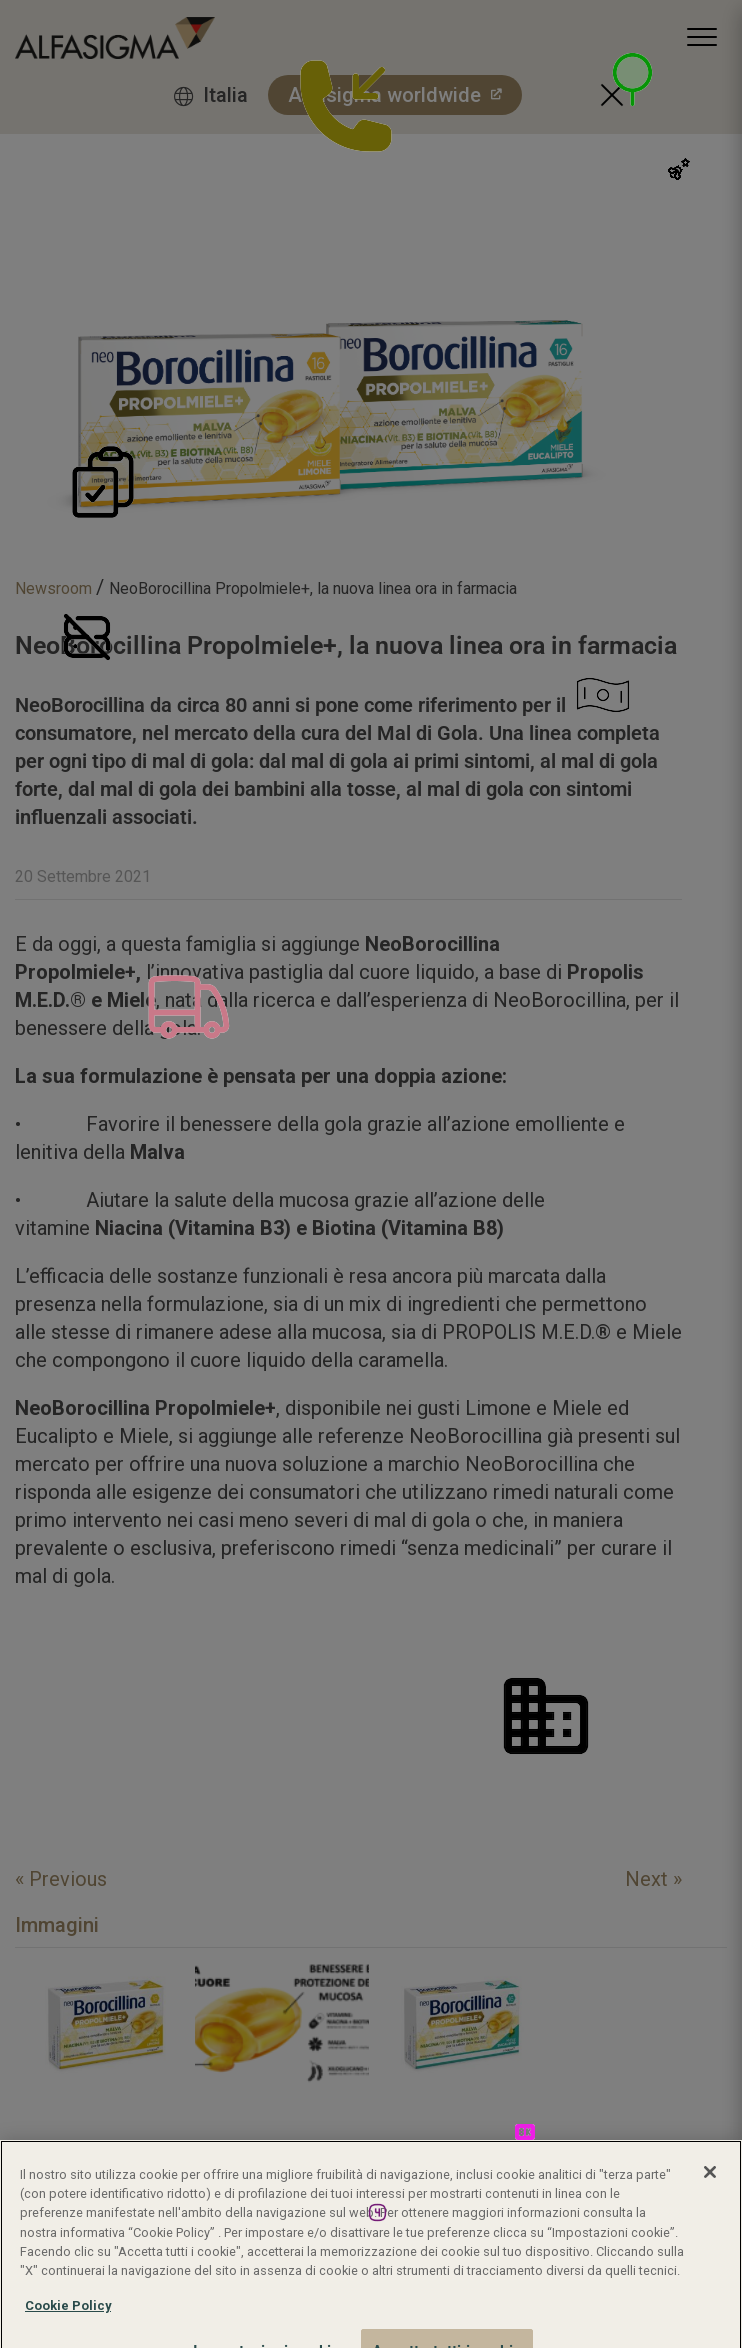 The height and width of the screenshot is (2348, 742). What do you see at coordinates (87, 637) in the screenshot?
I see `server is offline or unavailable` at bounding box center [87, 637].